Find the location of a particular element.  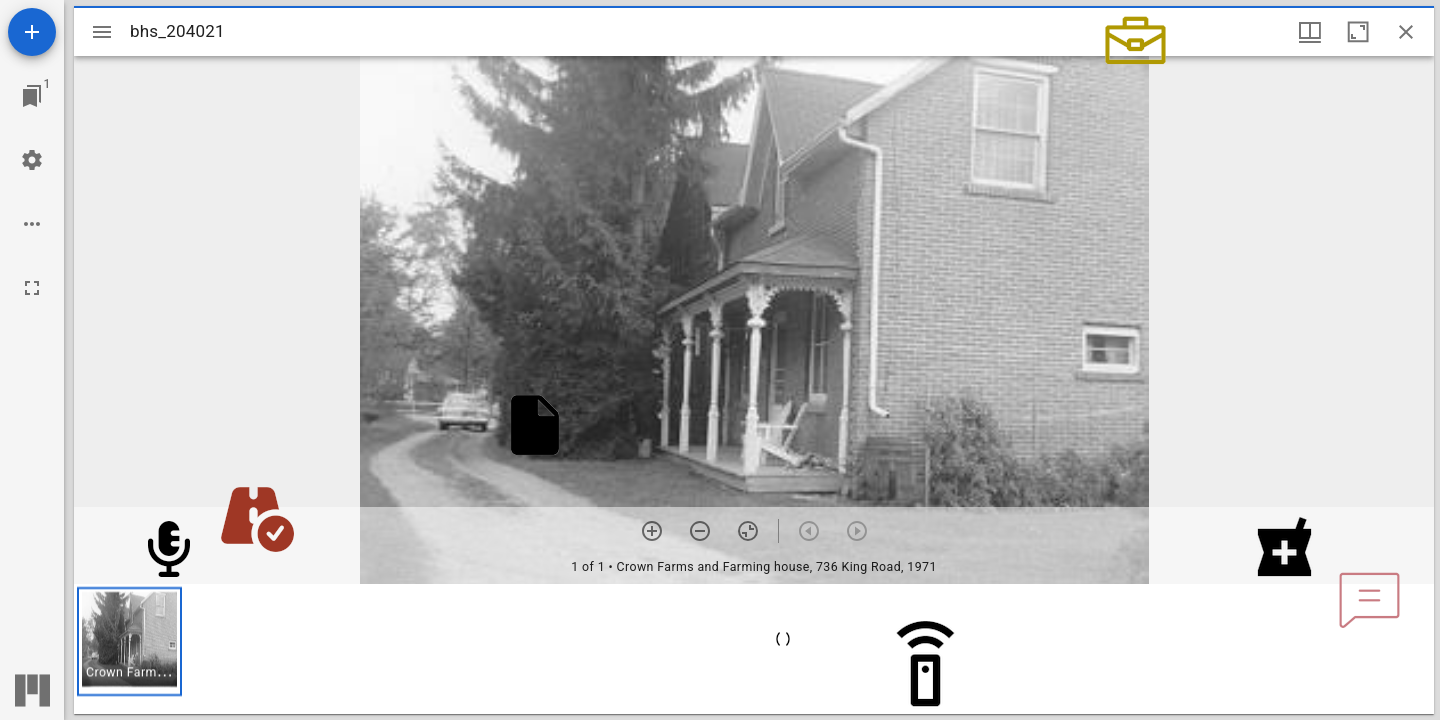

tap to record audio or voice message is located at coordinates (169, 549).